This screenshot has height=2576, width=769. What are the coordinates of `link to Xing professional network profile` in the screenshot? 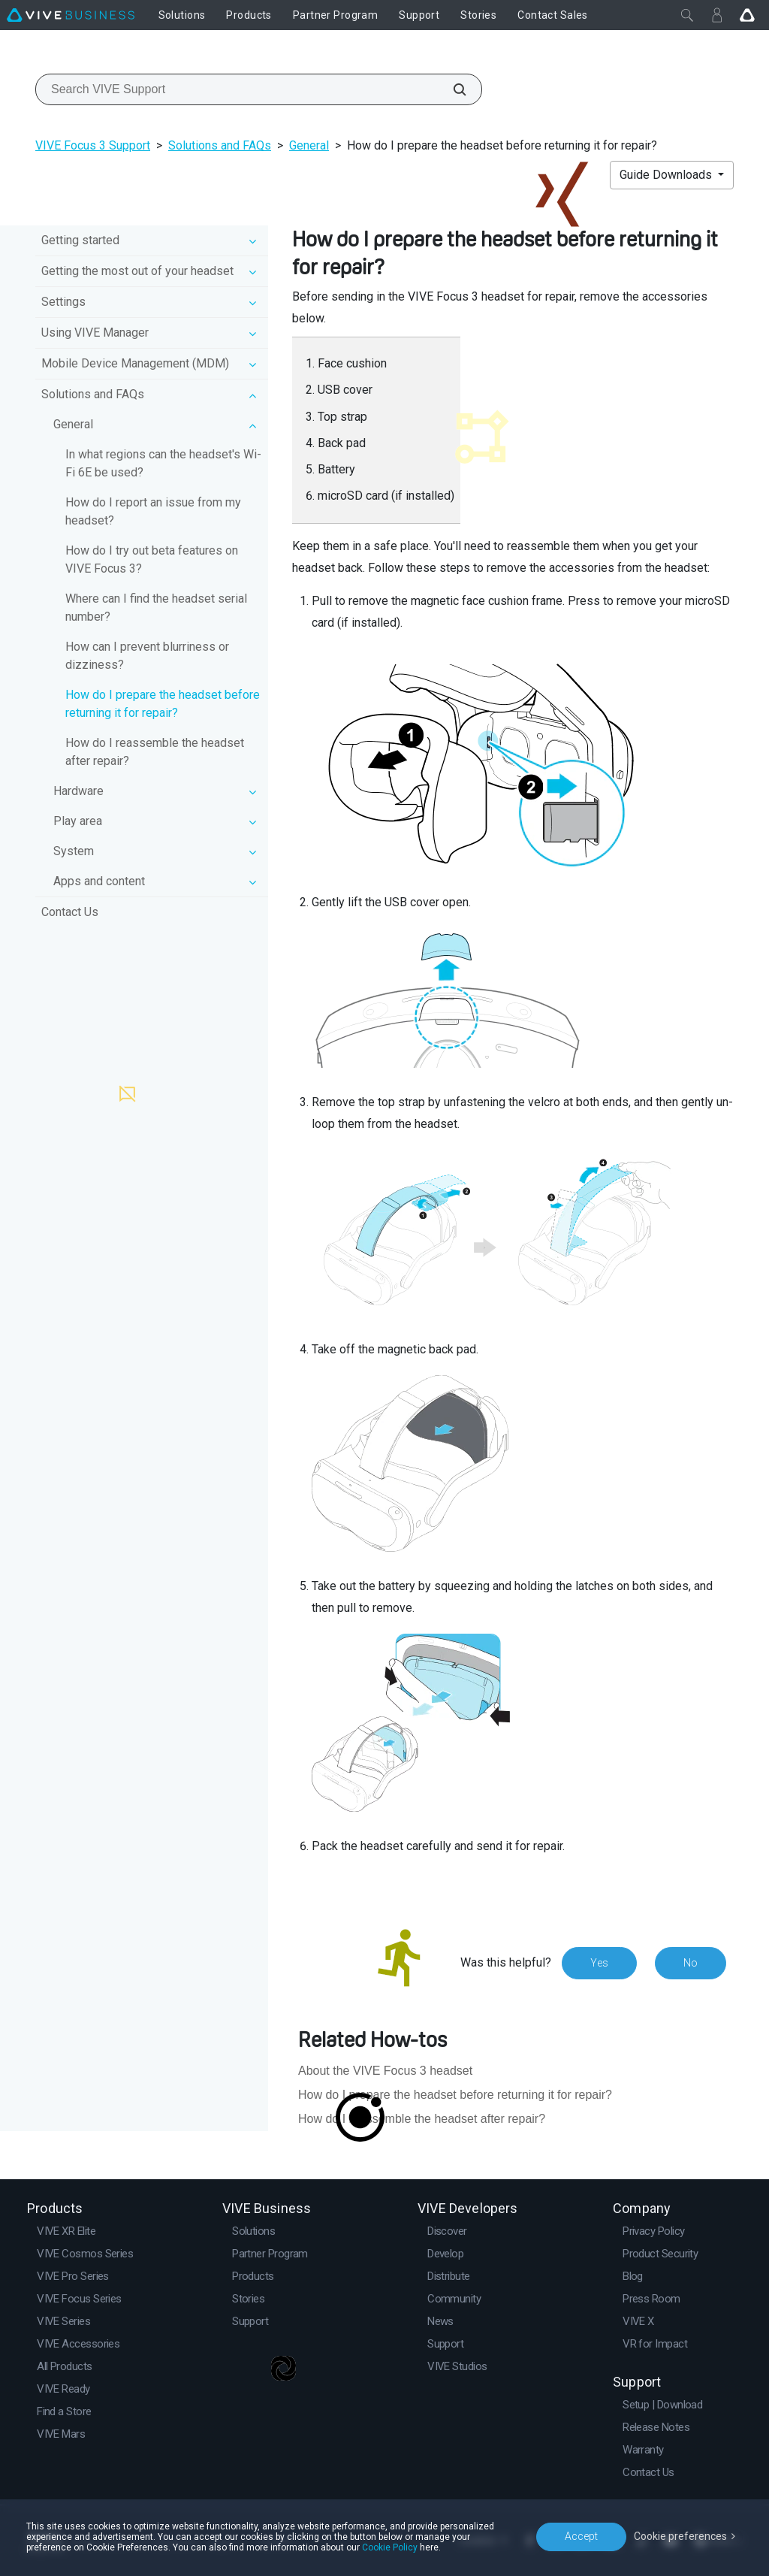 It's located at (559, 192).